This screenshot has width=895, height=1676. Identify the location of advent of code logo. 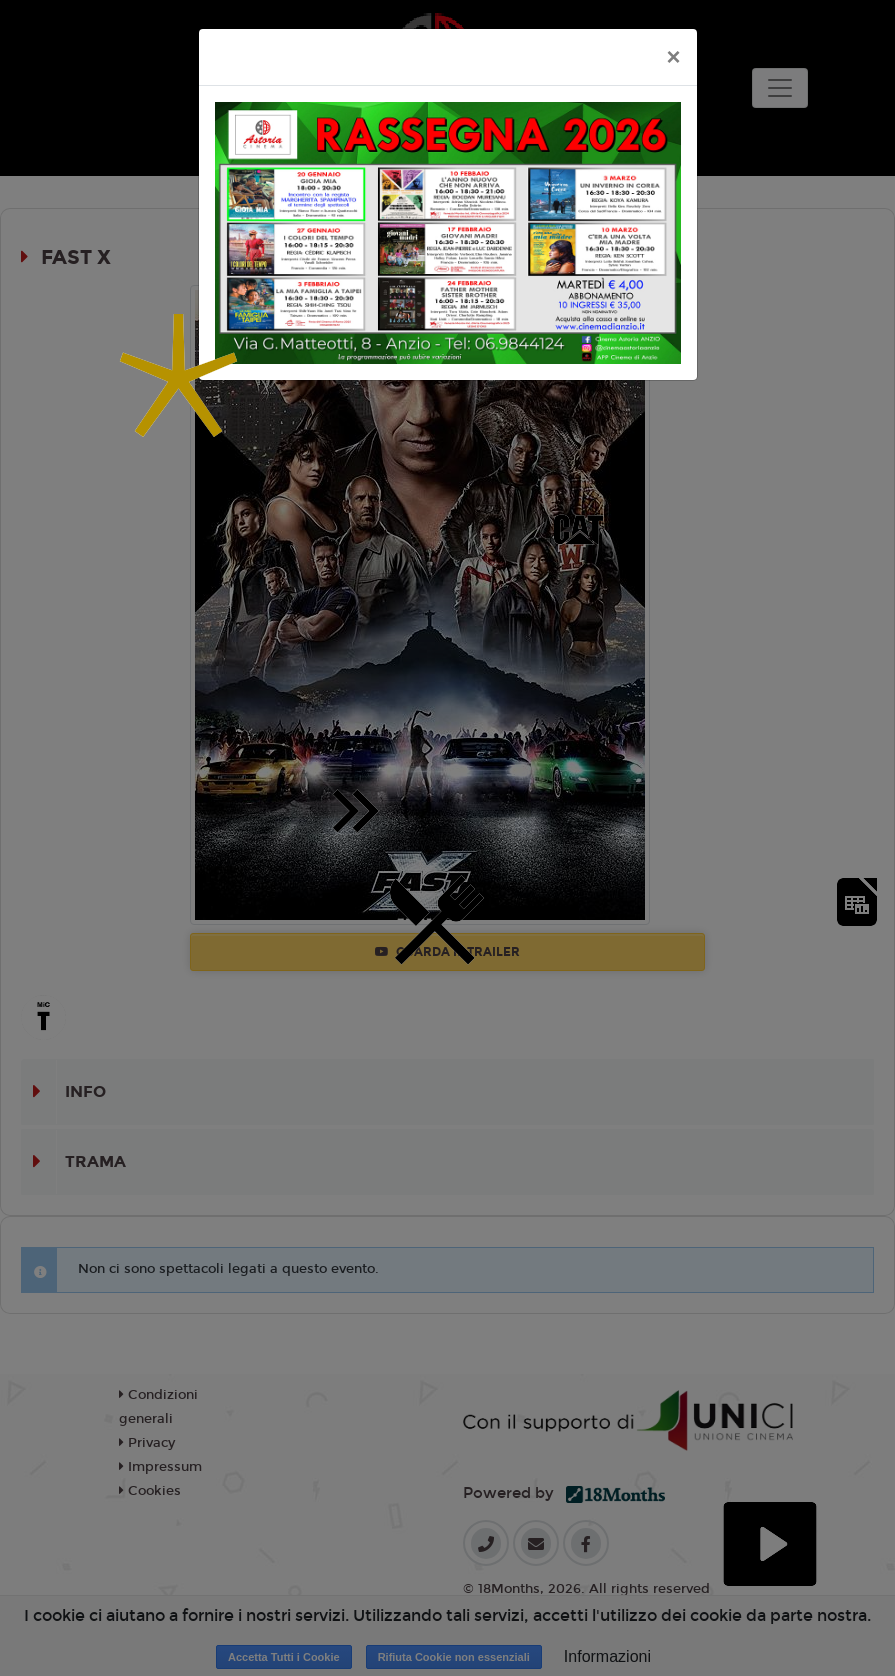
(178, 375).